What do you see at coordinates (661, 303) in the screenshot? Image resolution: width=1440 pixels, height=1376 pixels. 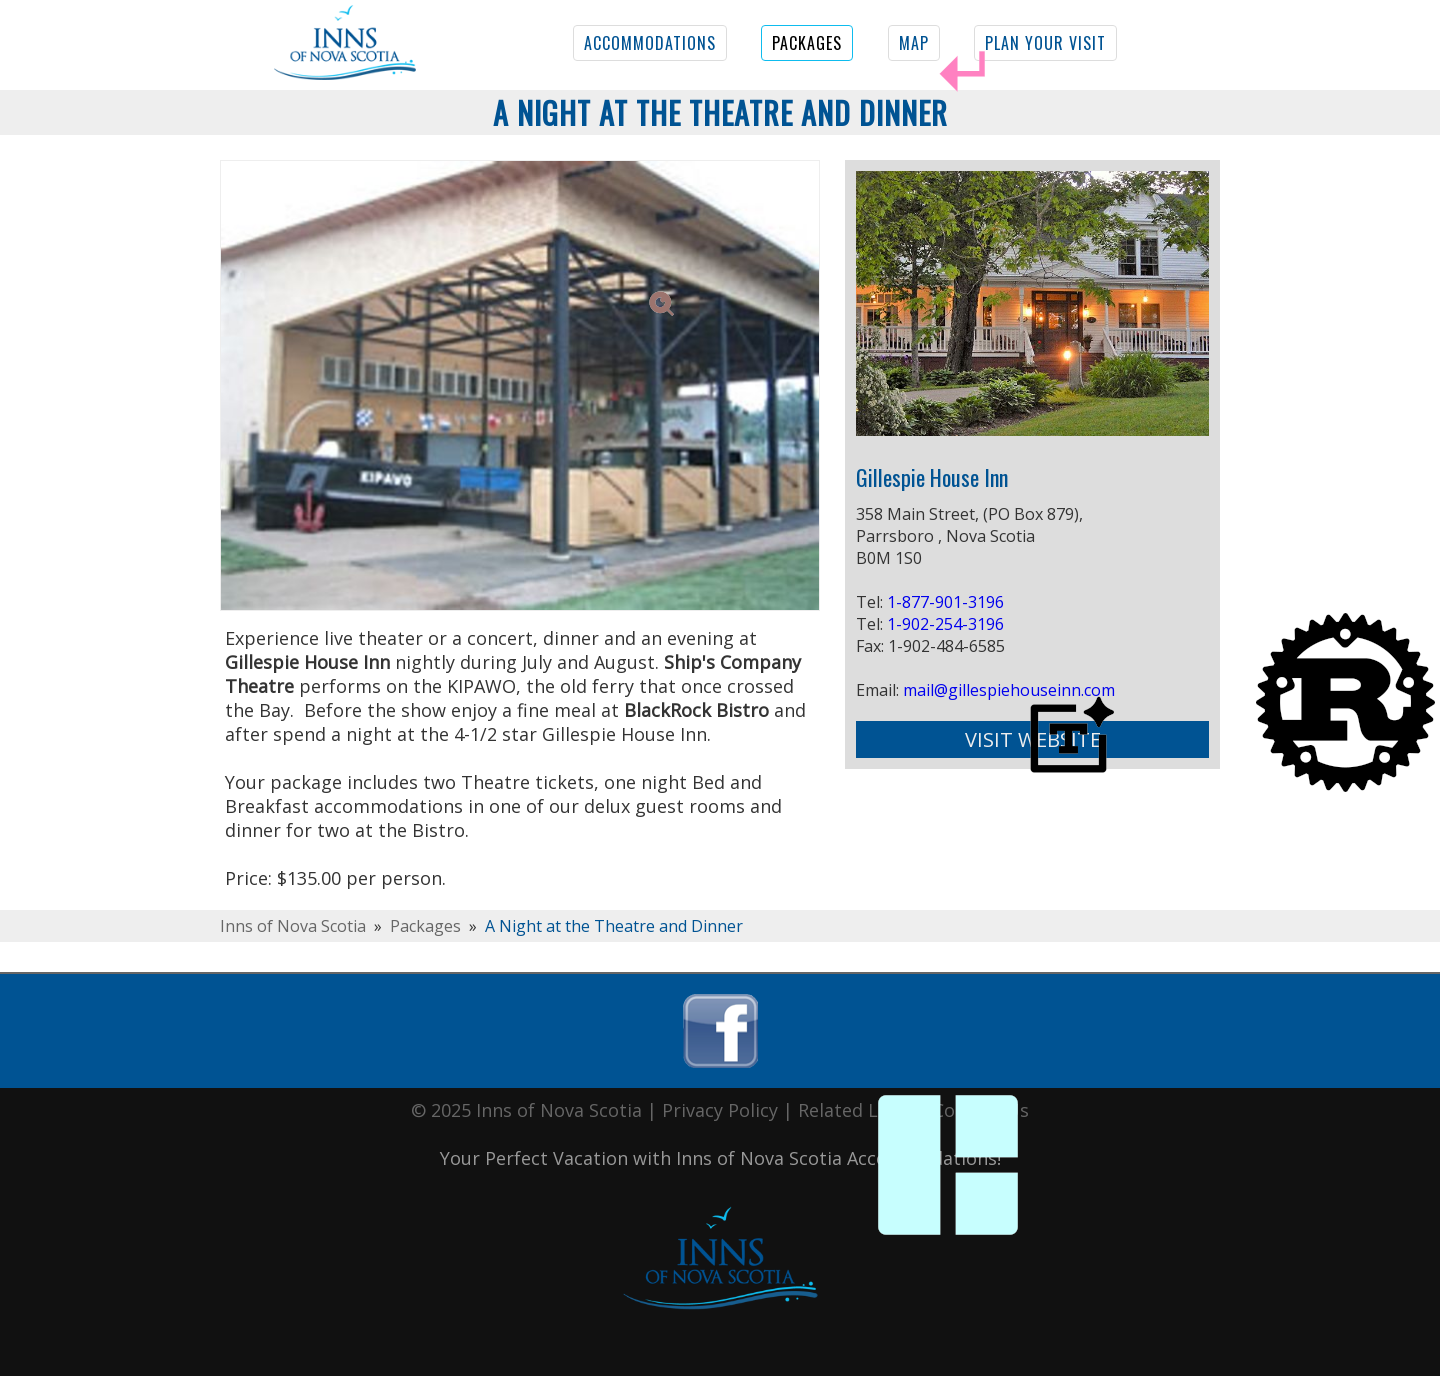 I see `search with visual recognition` at bounding box center [661, 303].